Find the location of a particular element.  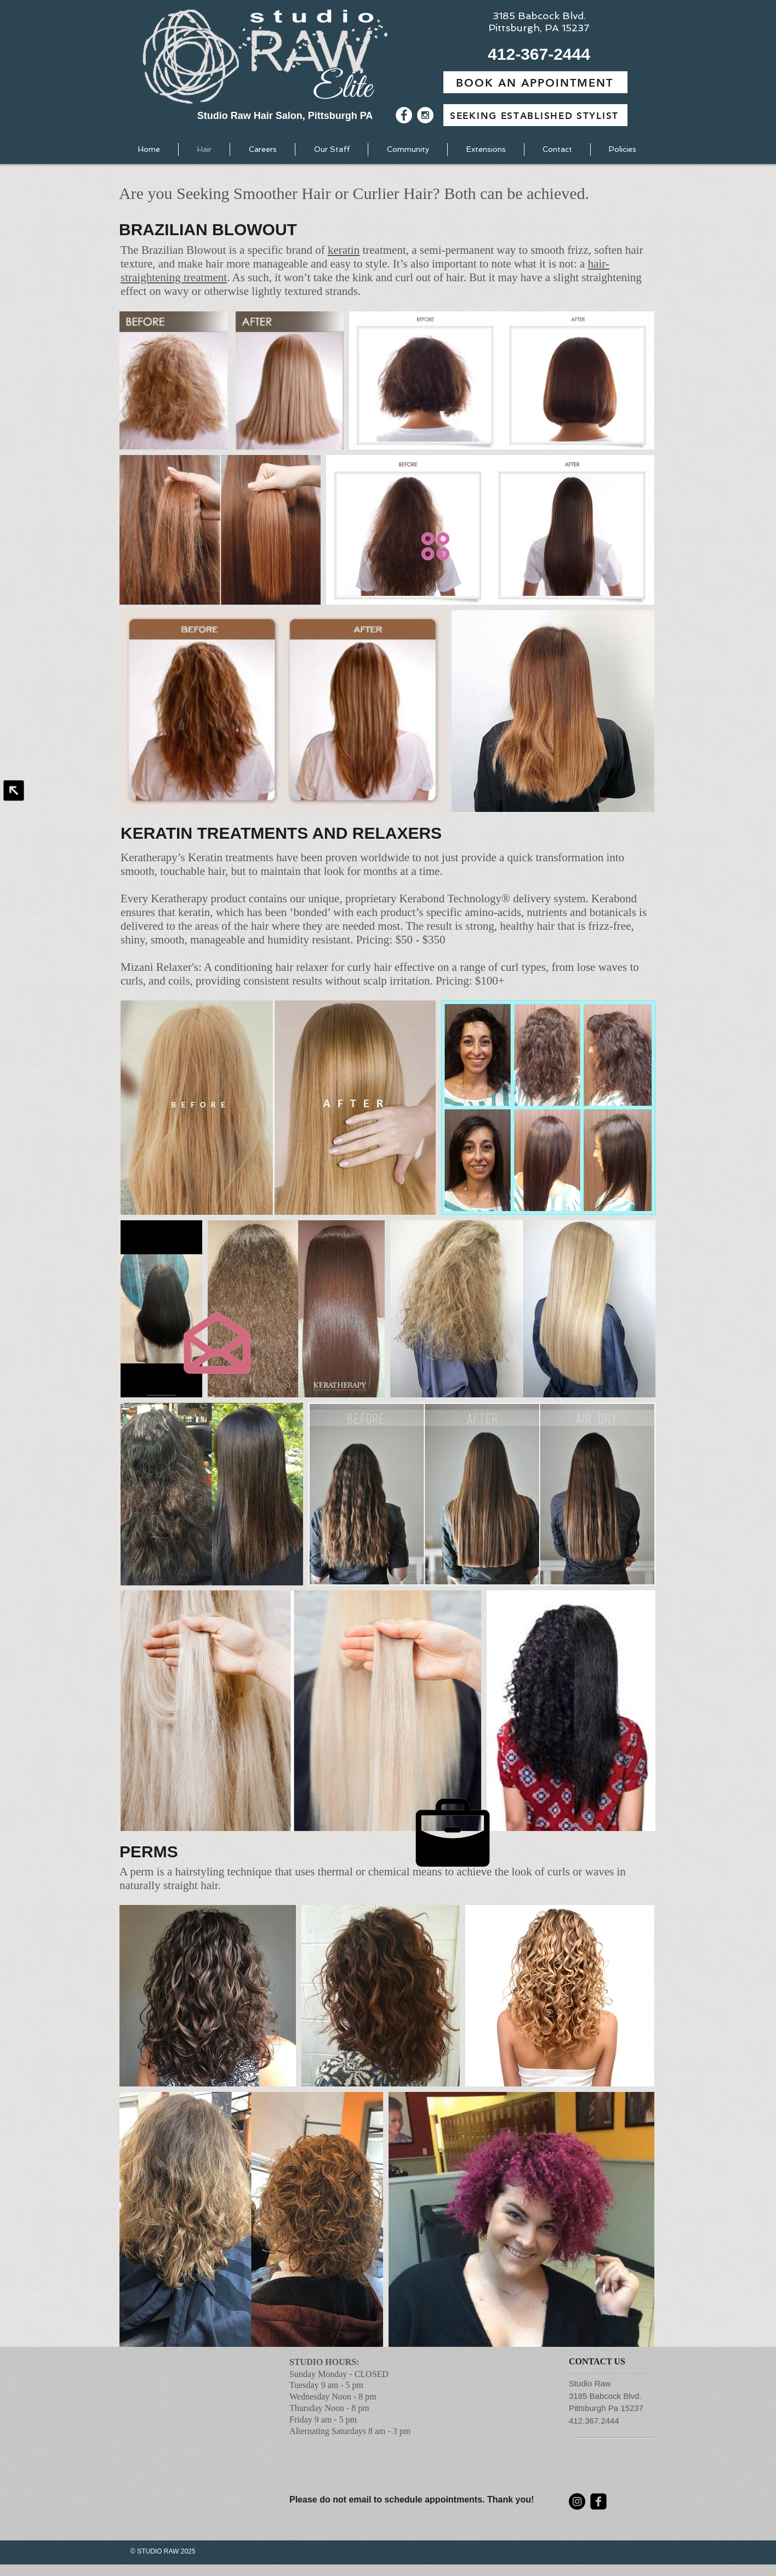

view opened or read mail is located at coordinates (217, 1345).